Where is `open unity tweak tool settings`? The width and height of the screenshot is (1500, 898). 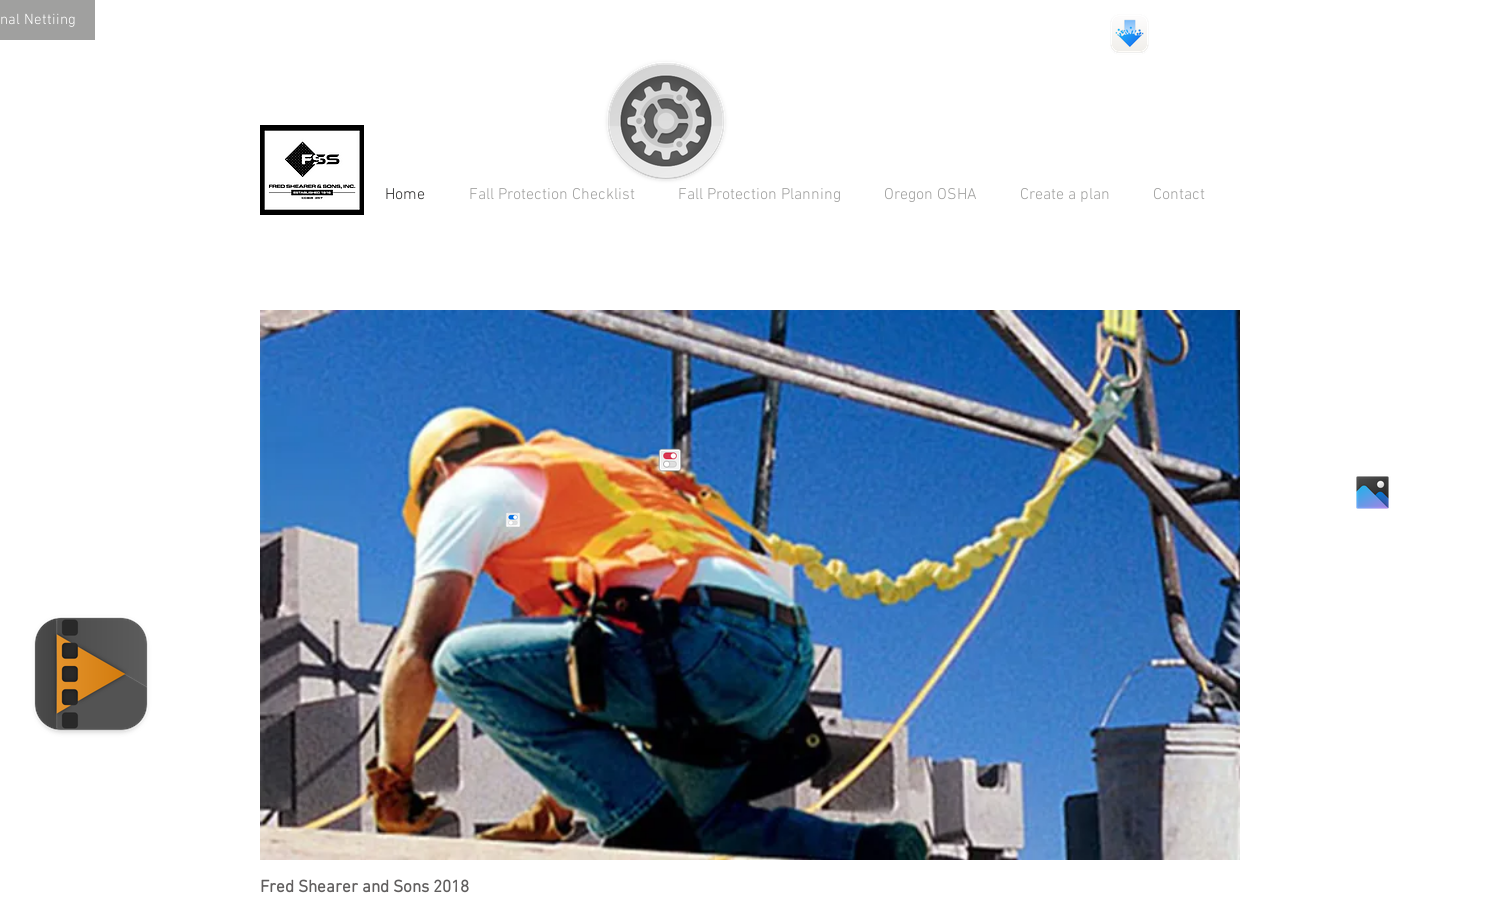
open unity tweak tool settings is located at coordinates (513, 520).